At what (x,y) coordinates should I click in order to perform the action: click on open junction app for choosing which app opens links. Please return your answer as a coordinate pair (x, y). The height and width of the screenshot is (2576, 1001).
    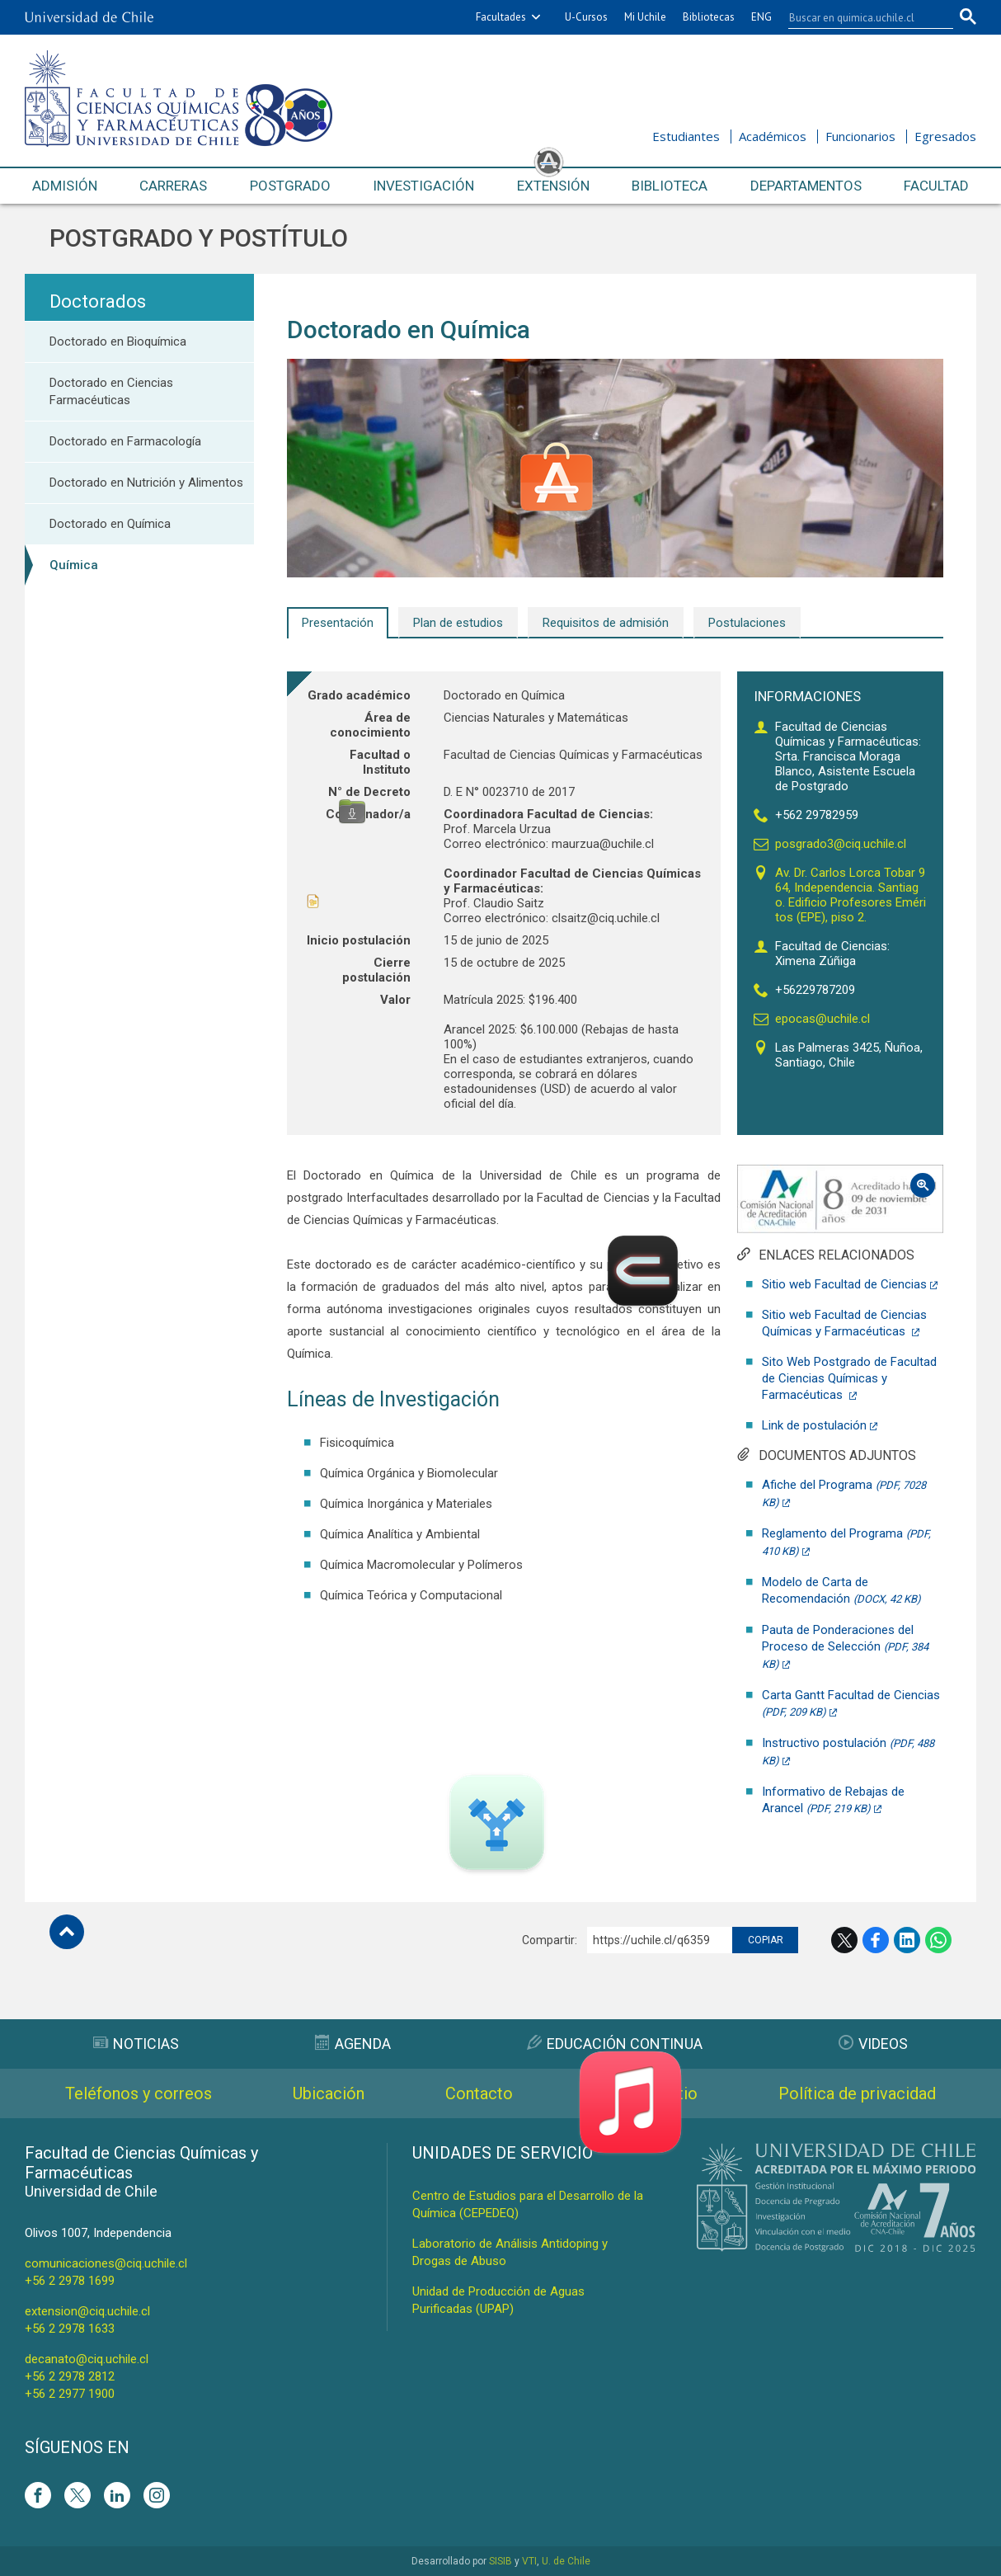
    Looking at the image, I should click on (496, 1822).